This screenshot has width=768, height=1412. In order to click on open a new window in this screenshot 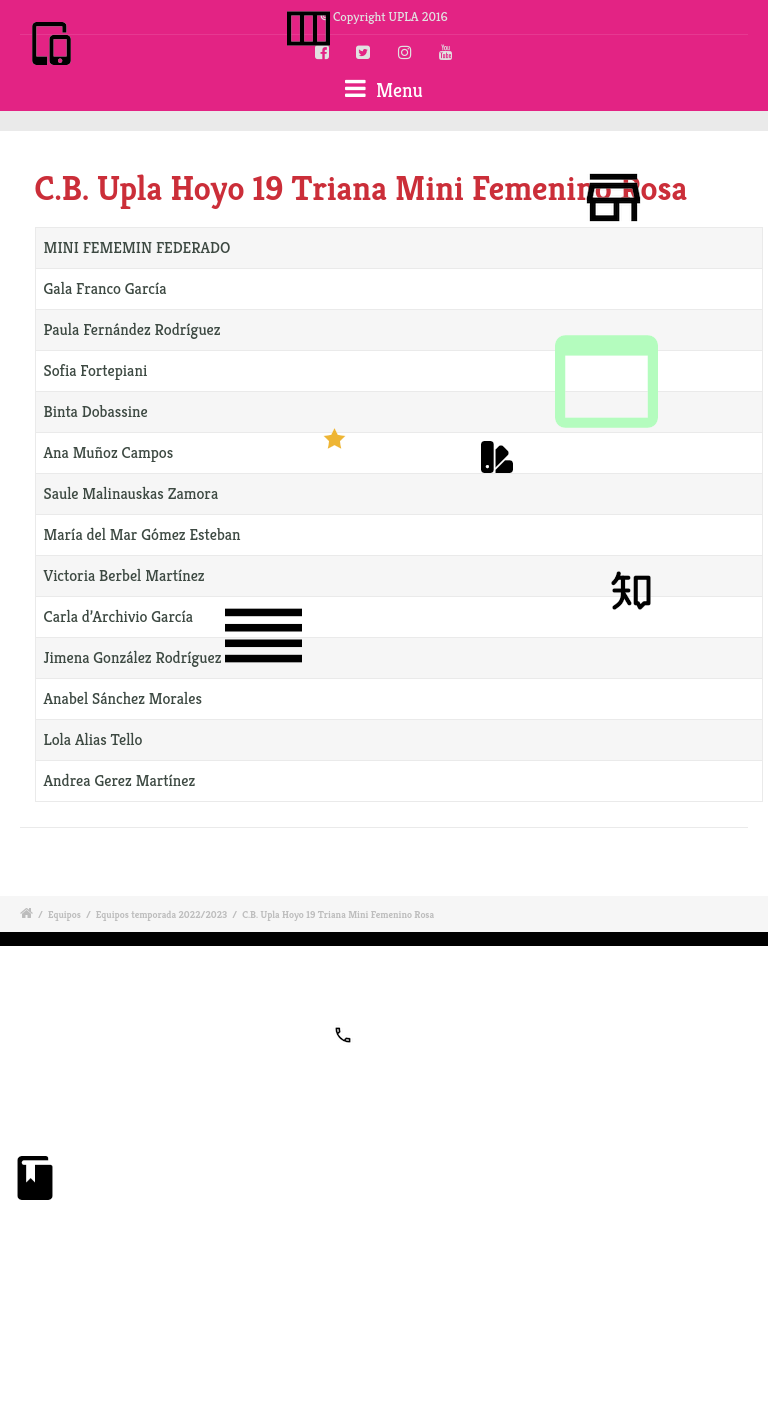, I will do `click(606, 381)`.